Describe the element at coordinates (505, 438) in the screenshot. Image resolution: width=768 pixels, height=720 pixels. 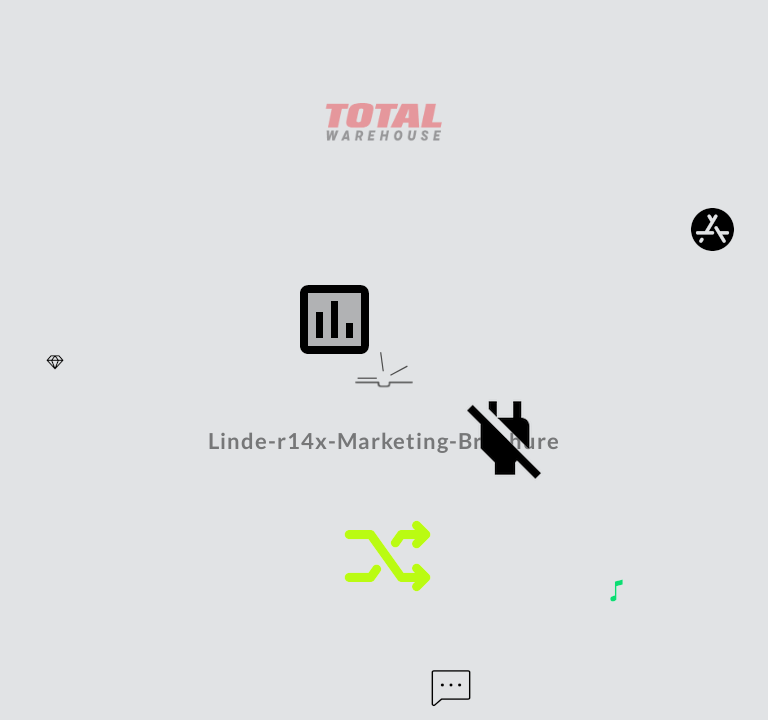
I see `power or electrical connection is disabled` at that location.